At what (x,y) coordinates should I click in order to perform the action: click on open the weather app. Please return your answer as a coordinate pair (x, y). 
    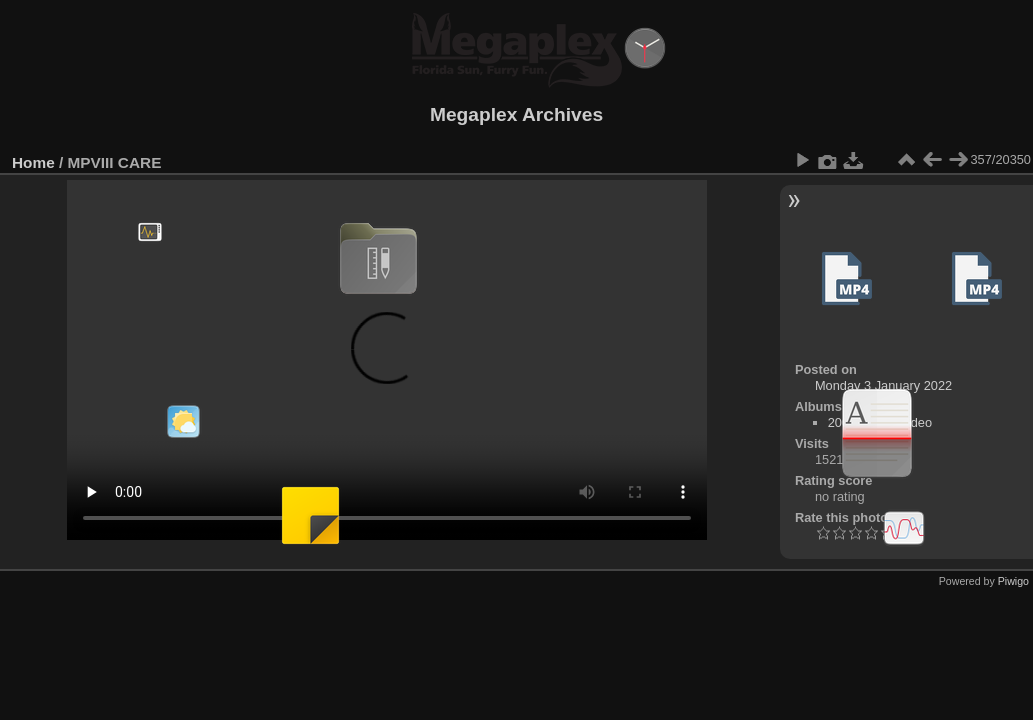
    Looking at the image, I should click on (183, 421).